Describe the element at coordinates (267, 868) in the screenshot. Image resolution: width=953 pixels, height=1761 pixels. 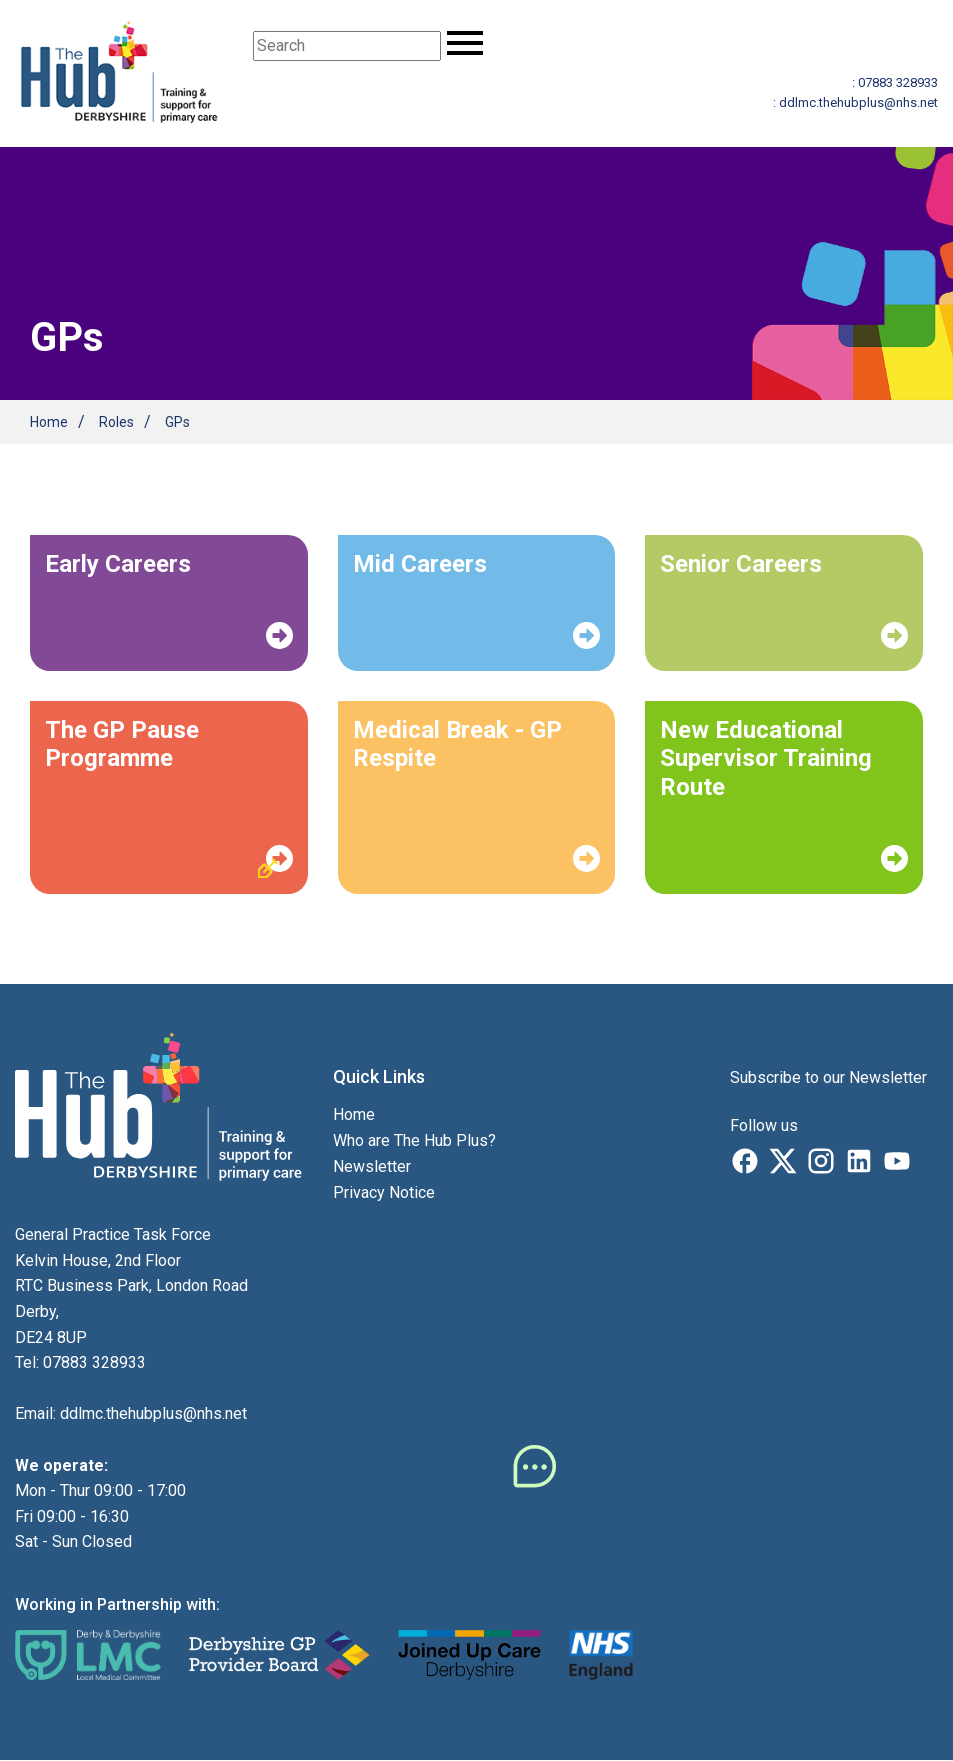
I see `access gardening or landscaping tools` at that location.